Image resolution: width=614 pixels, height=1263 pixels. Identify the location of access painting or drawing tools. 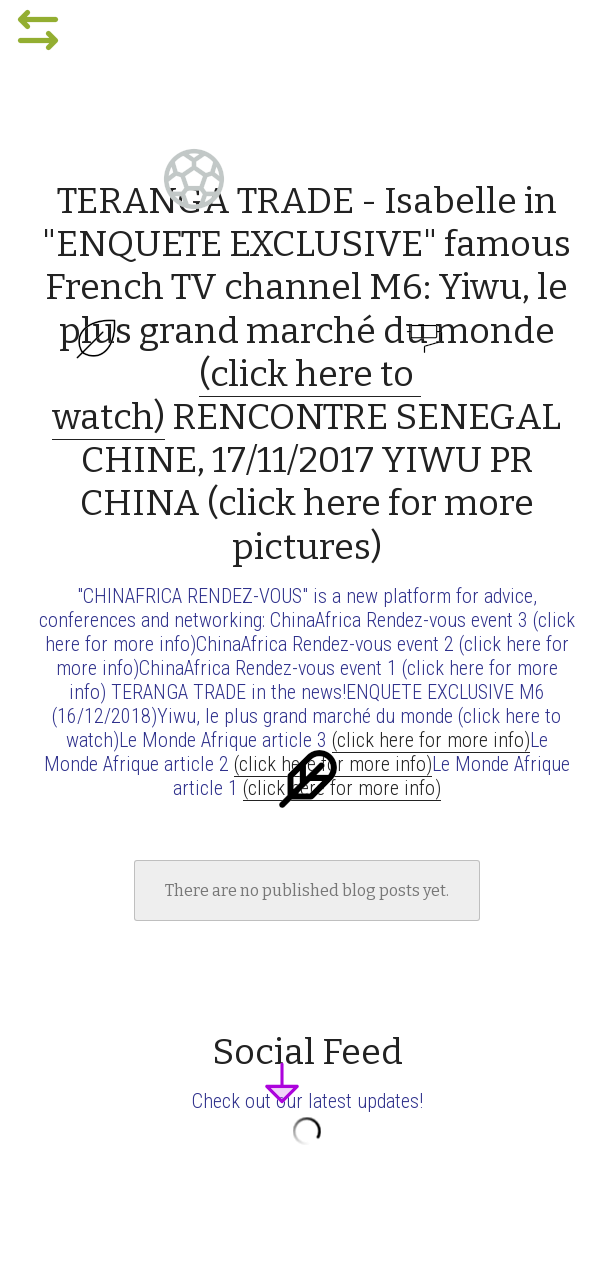
(424, 336).